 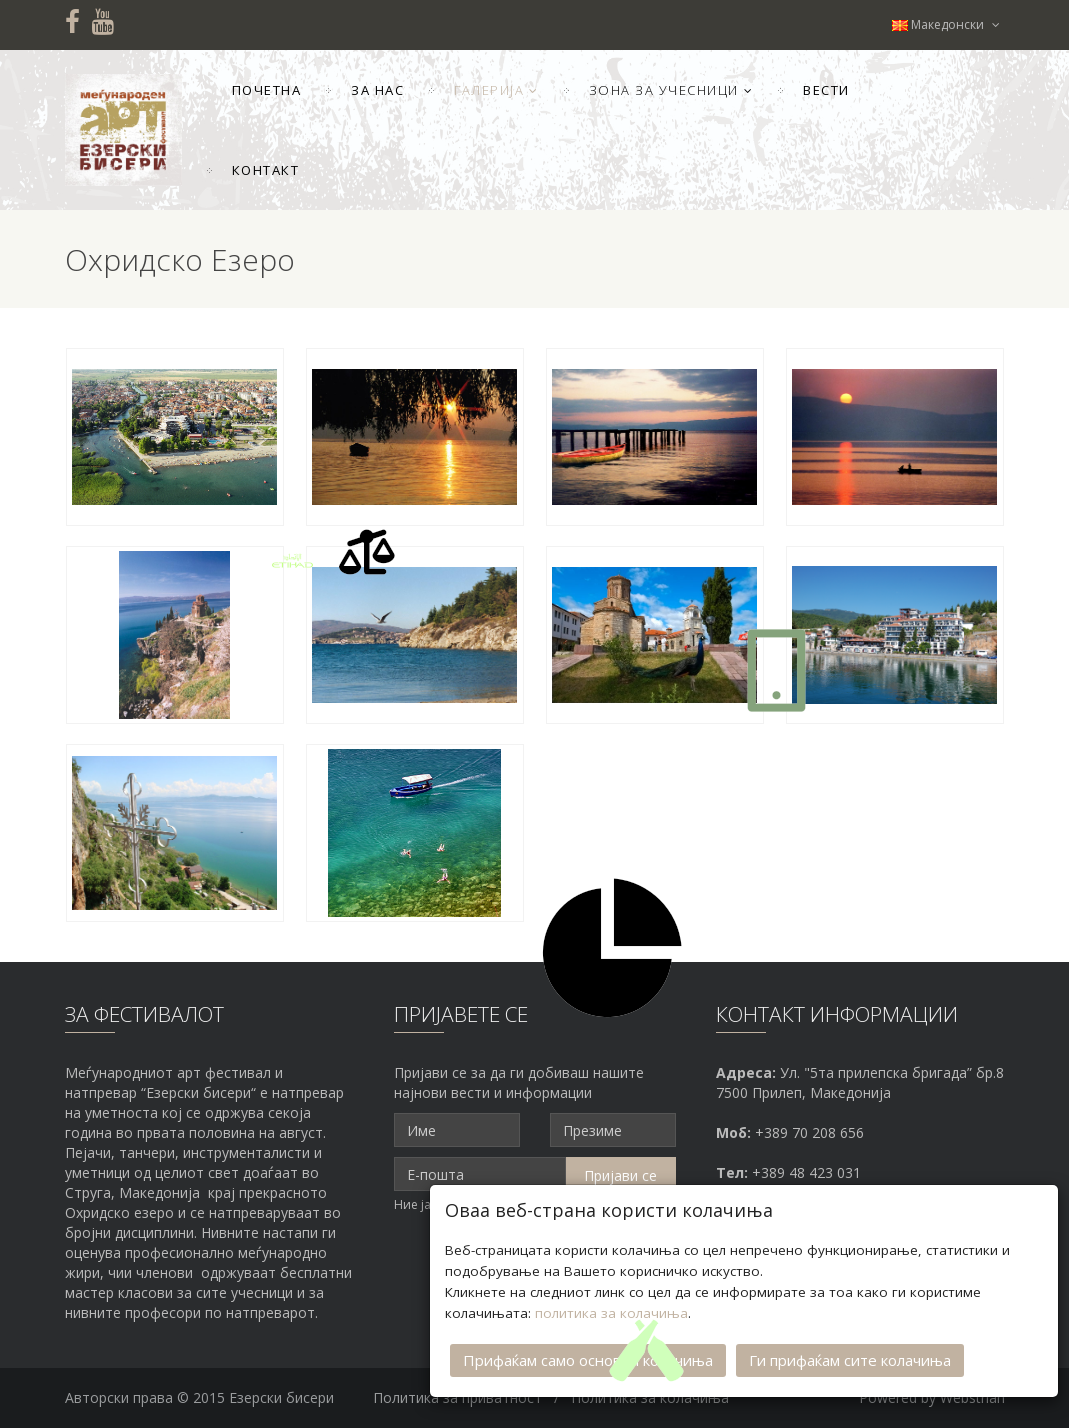 I want to click on access mobile device settings, so click(x=776, y=670).